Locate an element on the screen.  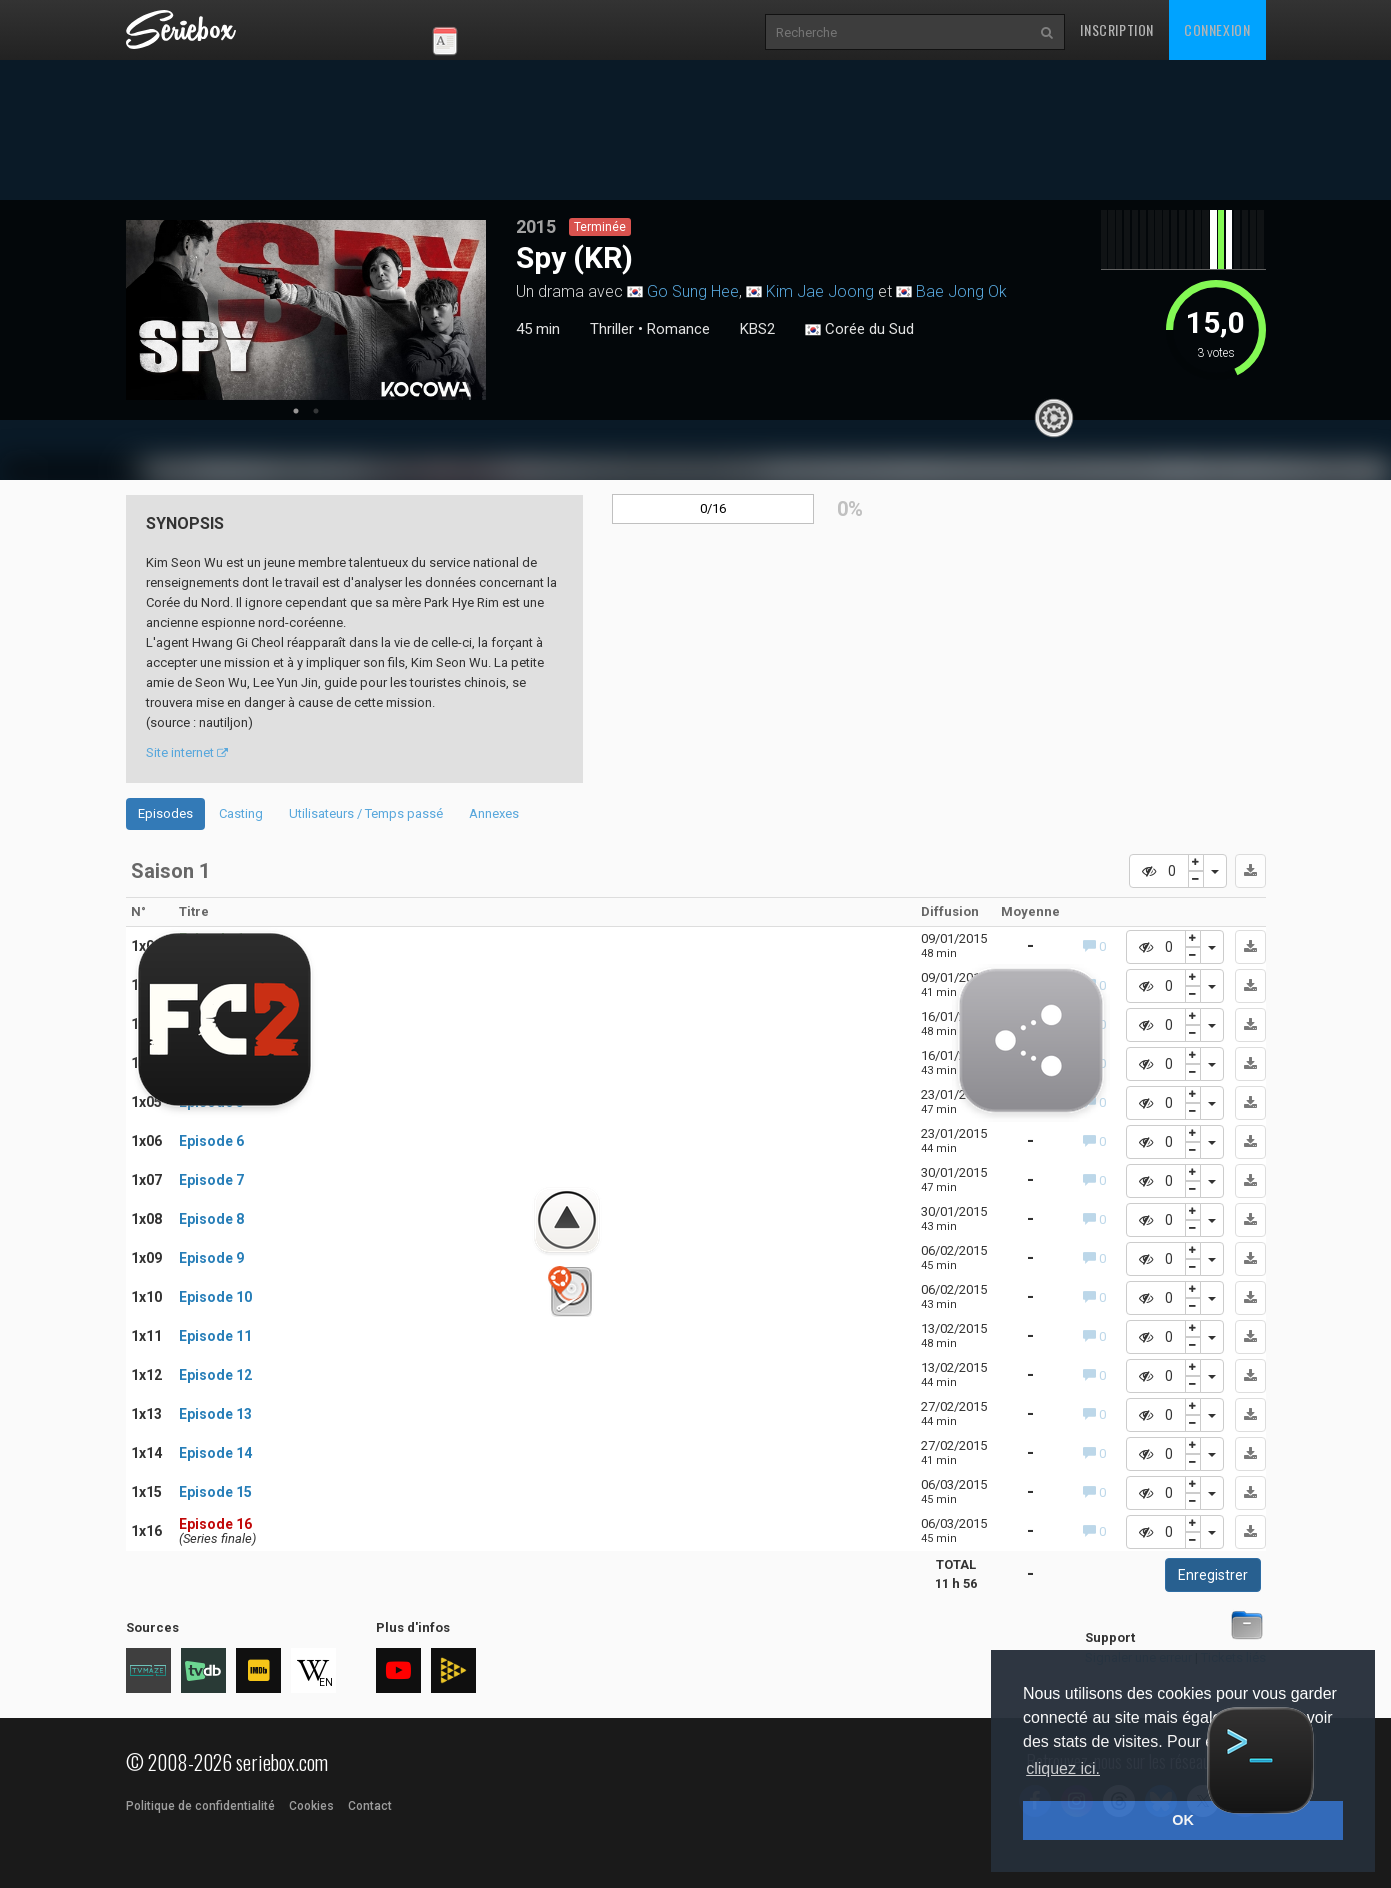
launch AppImageLauncher application is located at coordinates (567, 1220).